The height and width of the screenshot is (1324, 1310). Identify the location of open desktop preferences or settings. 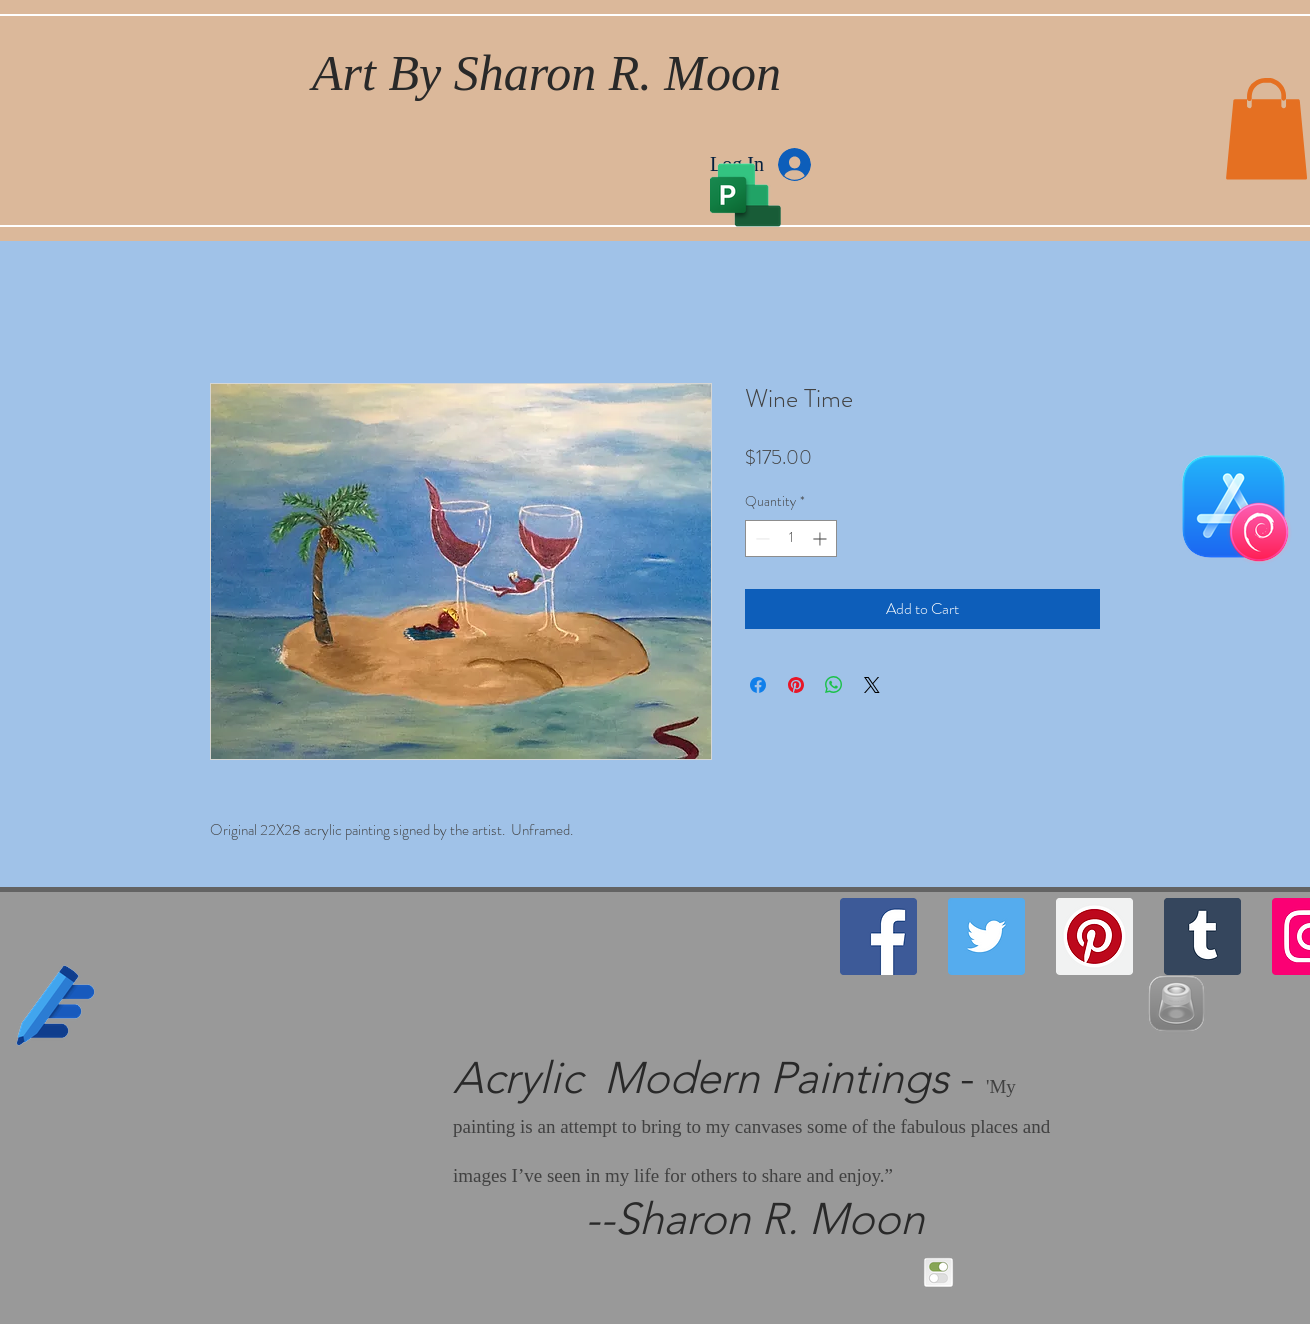
(938, 1272).